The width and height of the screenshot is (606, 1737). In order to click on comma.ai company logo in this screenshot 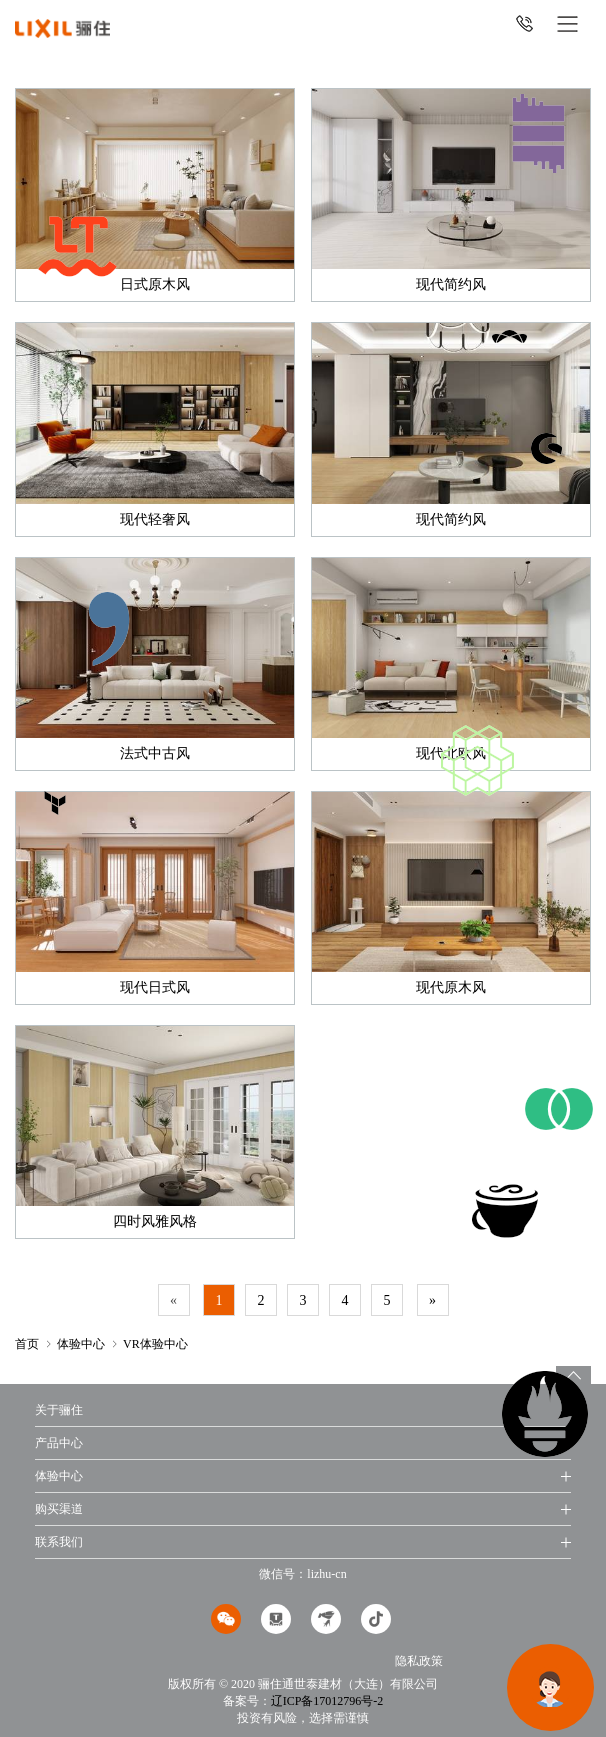, I will do `click(109, 629)`.